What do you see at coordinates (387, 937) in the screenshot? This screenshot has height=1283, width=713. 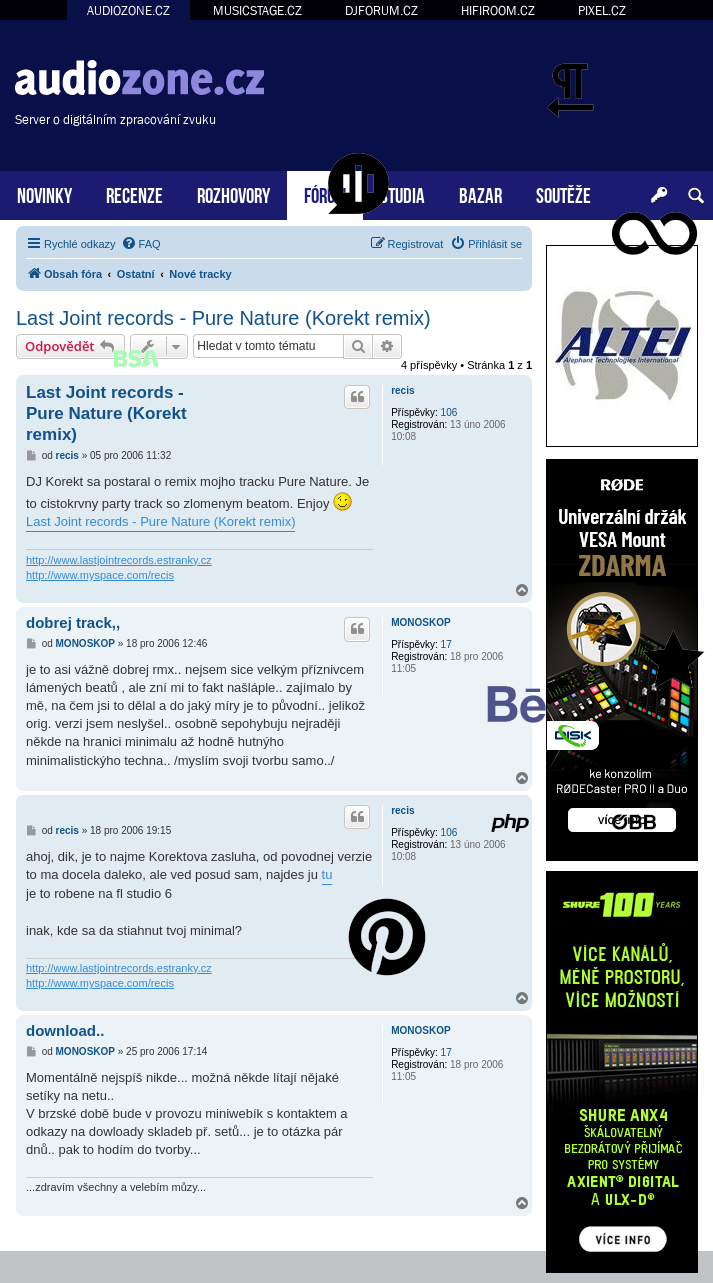 I see `open Pinterest app` at bounding box center [387, 937].